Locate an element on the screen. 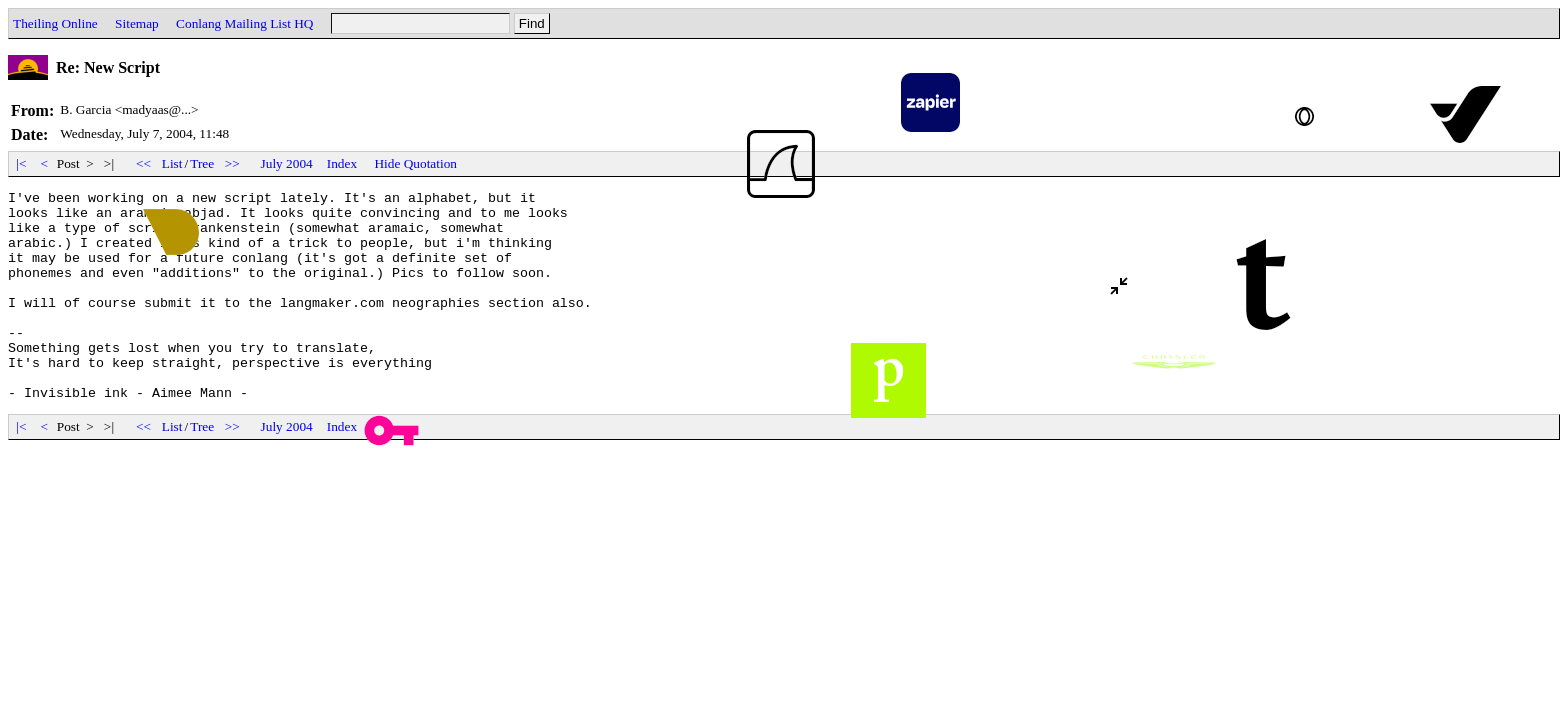 This screenshot has height=720, width=1568. collapse or minimize expanded content is located at coordinates (1119, 286).